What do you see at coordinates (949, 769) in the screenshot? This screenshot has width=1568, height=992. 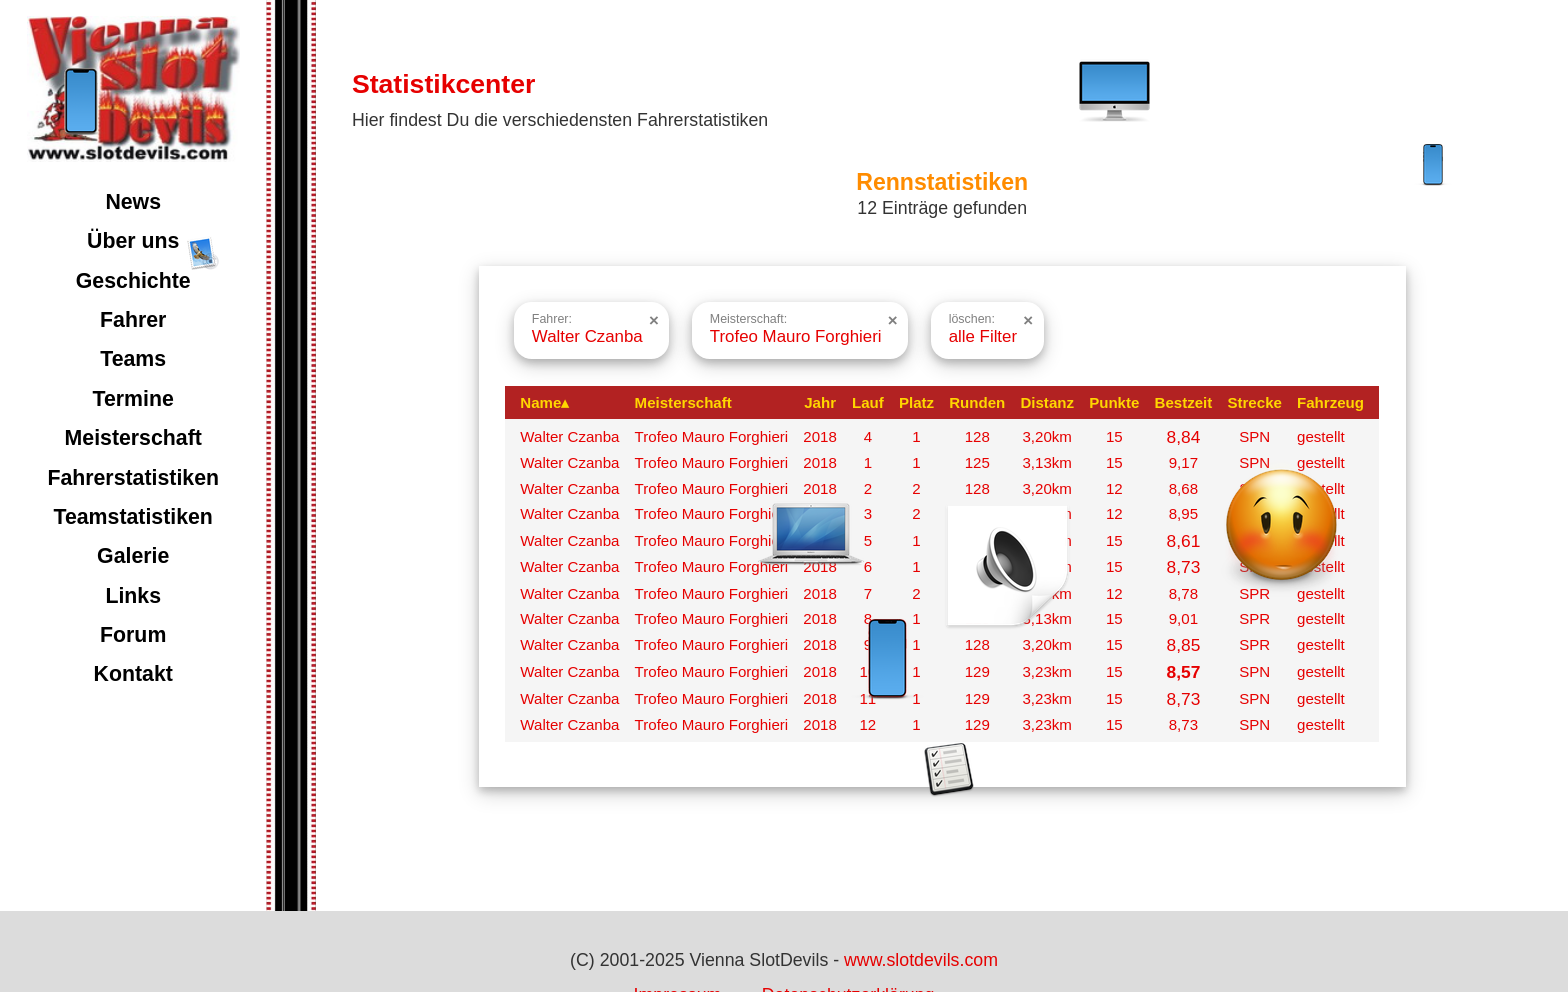 I see `open reminders preferences` at bounding box center [949, 769].